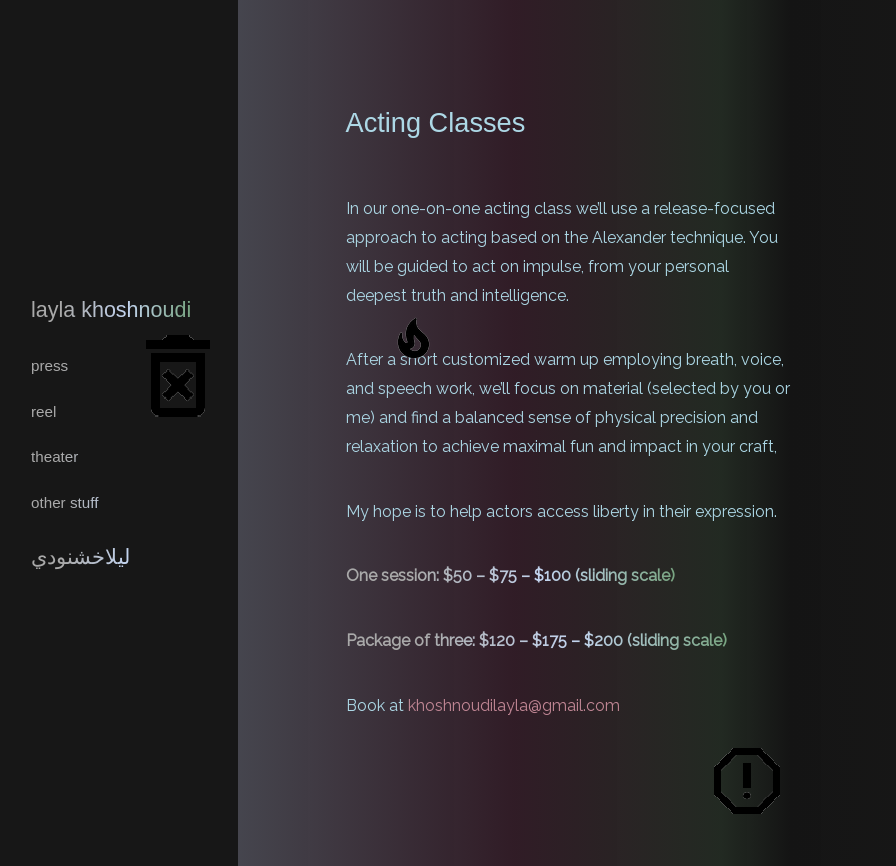 Image resolution: width=896 pixels, height=866 pixels. Describe the element at coordinates (747, 781) in the screenshot. I see `indicates an email error or delivery failure` at that location.